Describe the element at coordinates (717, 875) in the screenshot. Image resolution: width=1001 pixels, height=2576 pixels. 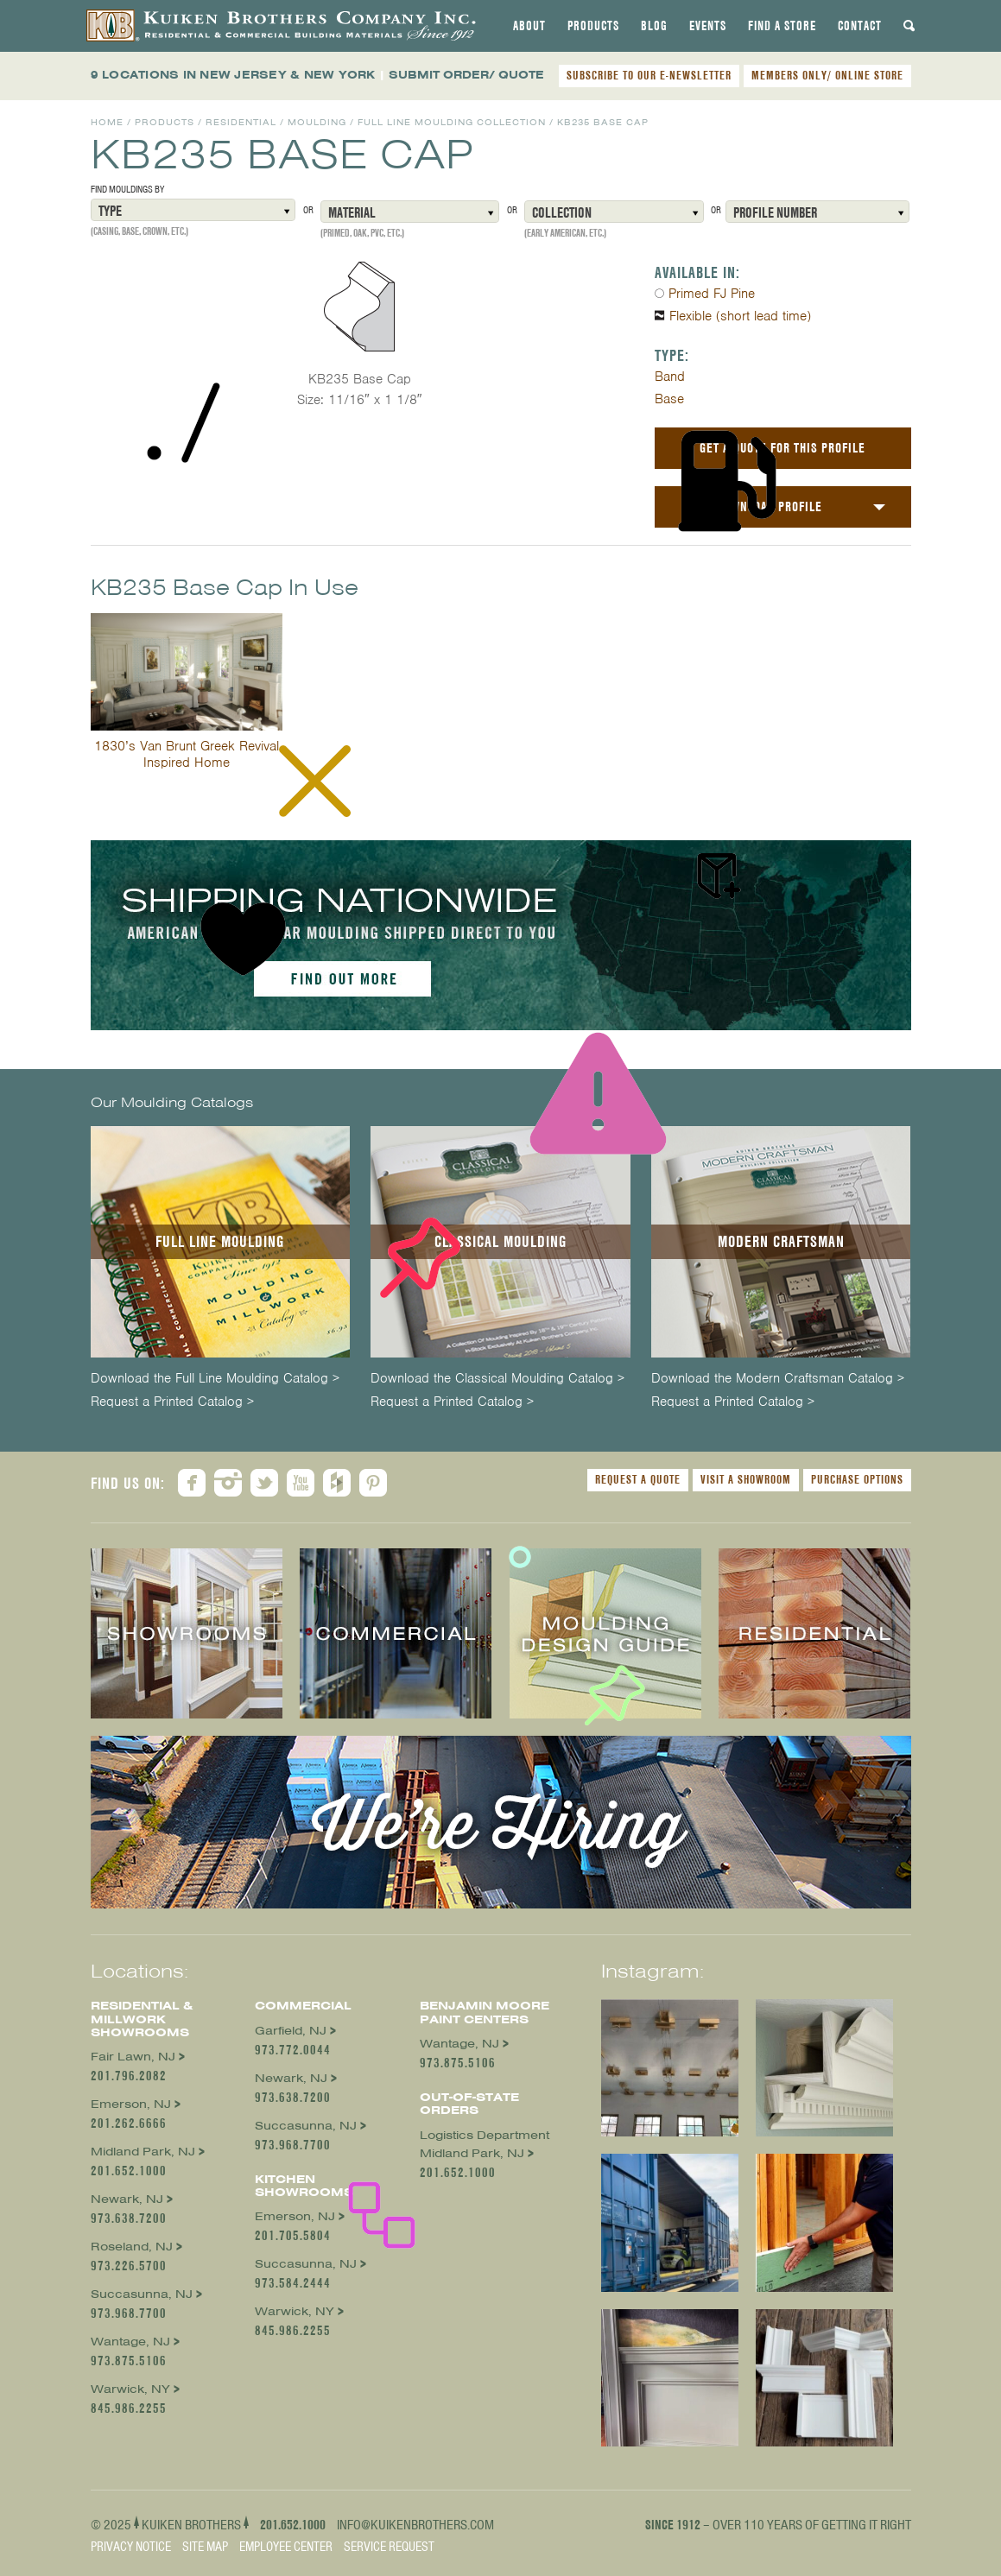
I see `add a new 3D object or prism shape` at that location.